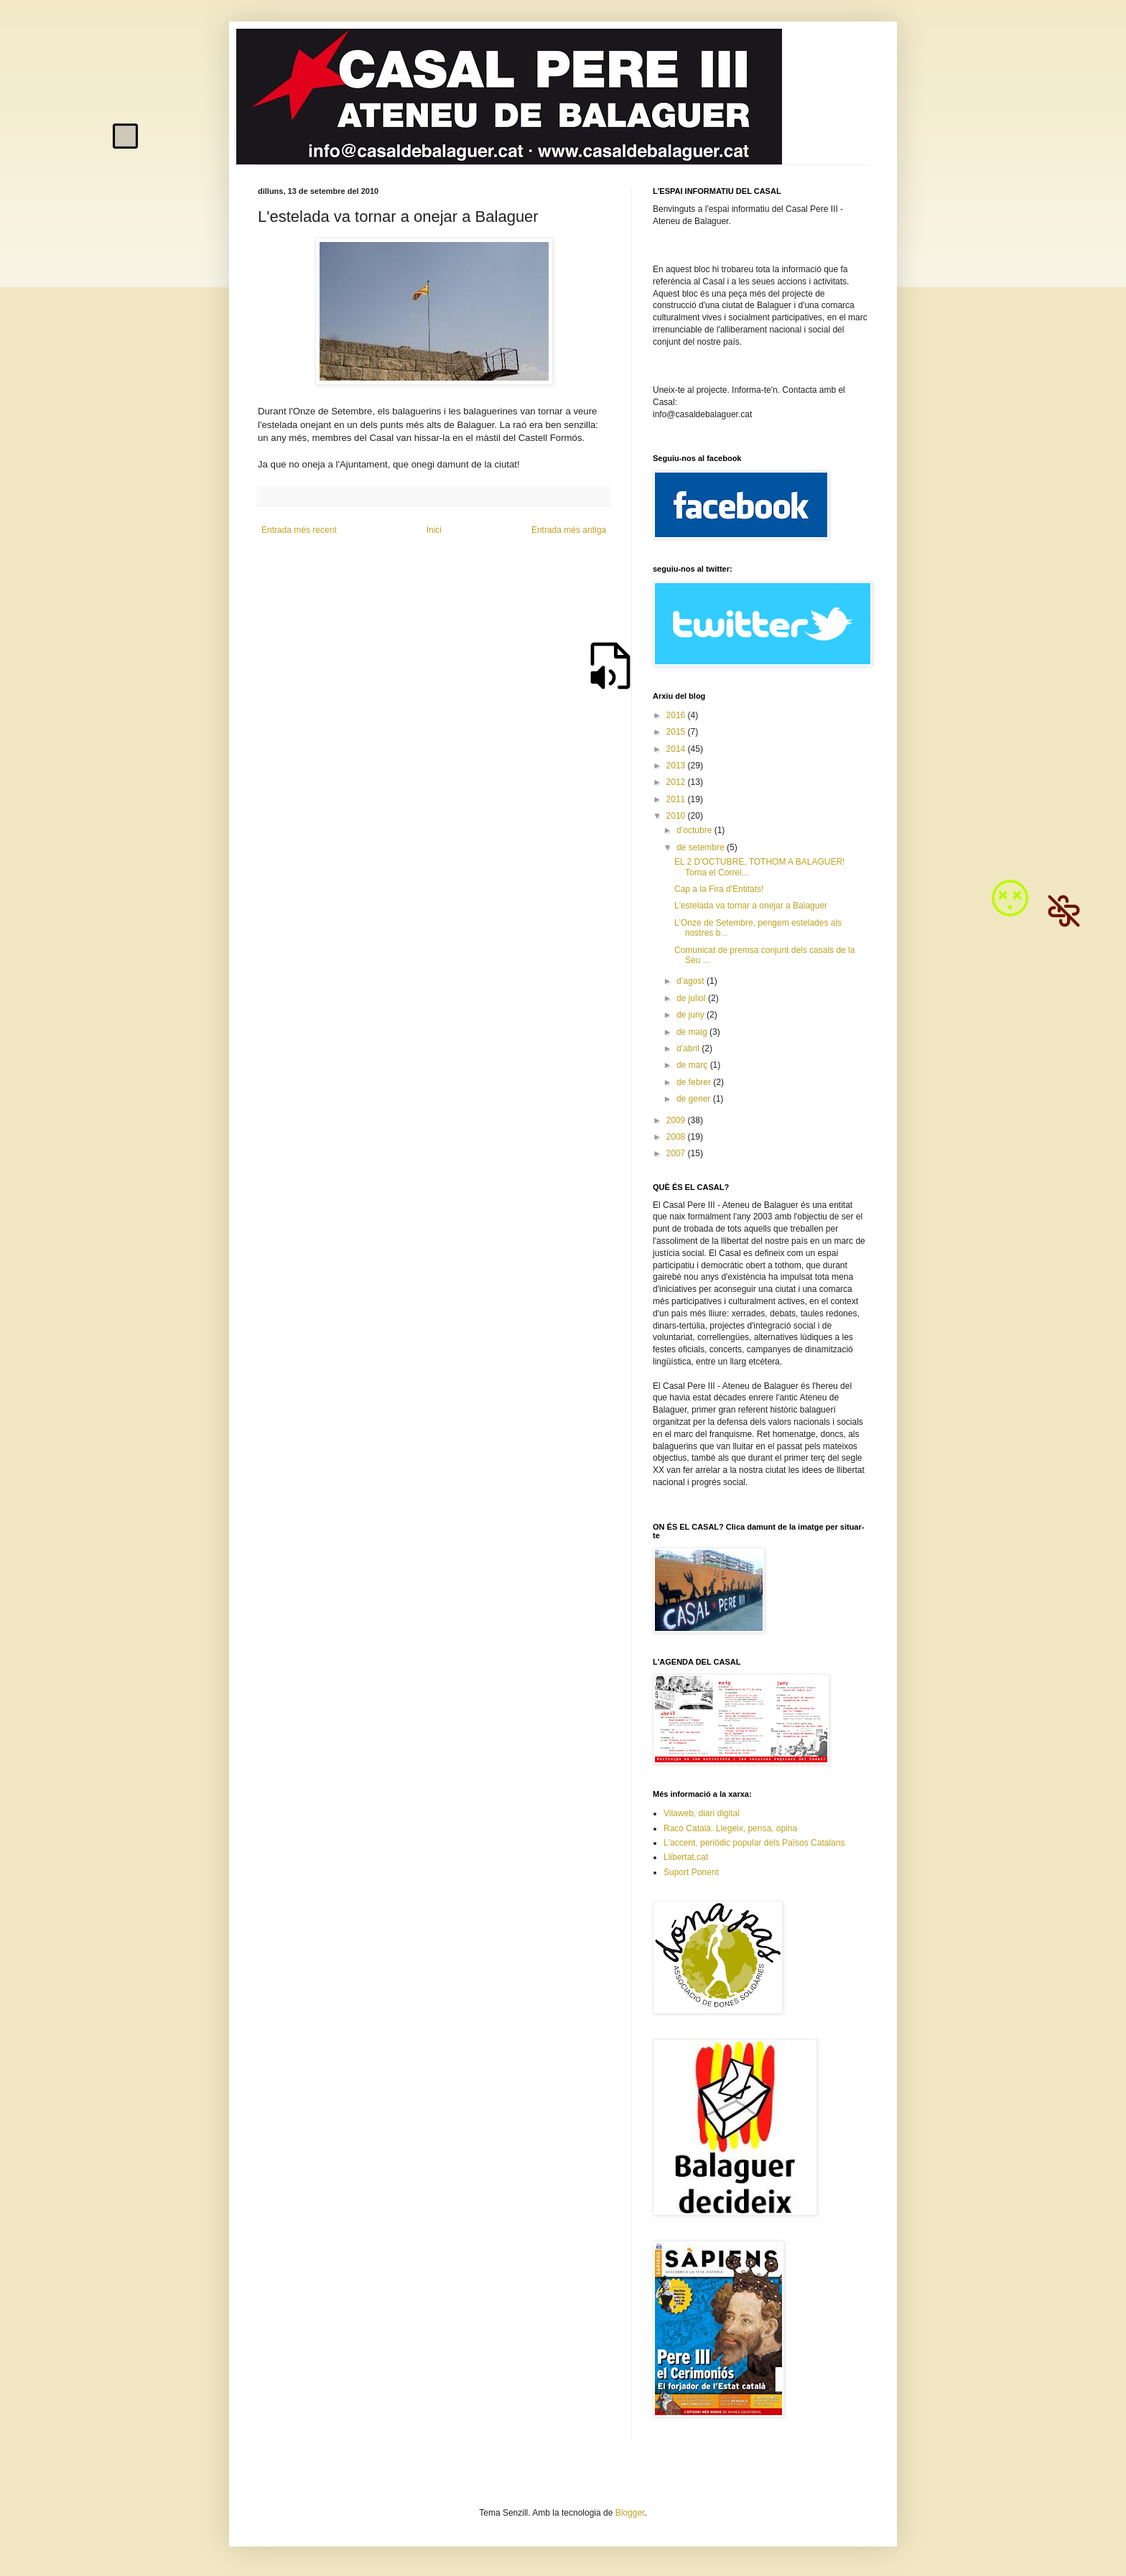  I want to click on stop media playback, so click(125, 136).